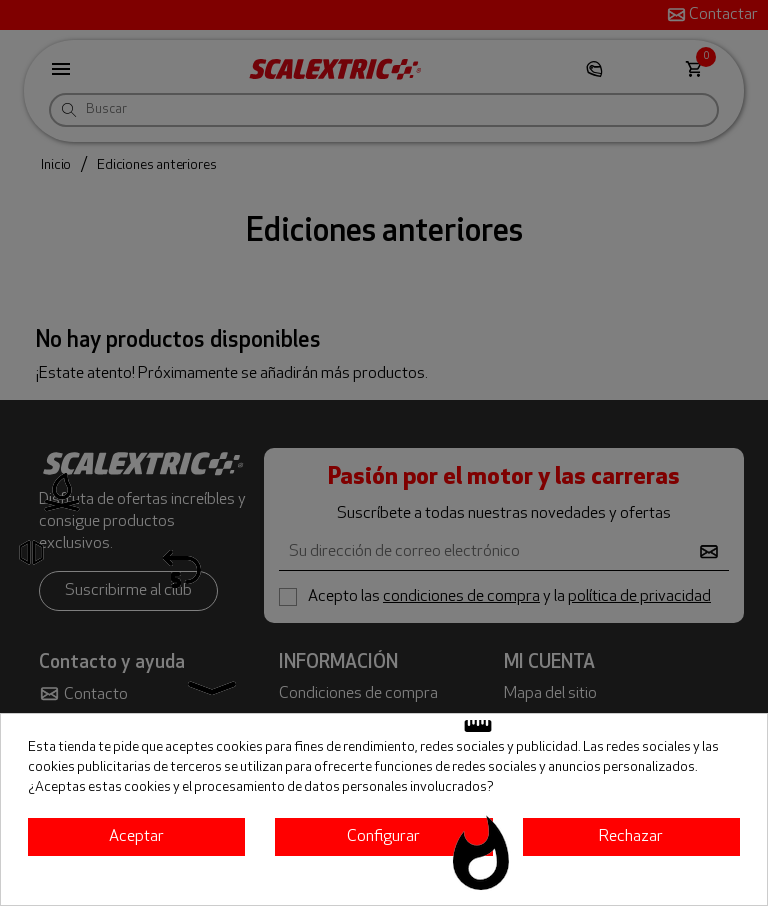  What do you see at coordinates (212, 687) in the screenshot?
I see `expand content or dropdown menu` at bounding box center [212, 687].